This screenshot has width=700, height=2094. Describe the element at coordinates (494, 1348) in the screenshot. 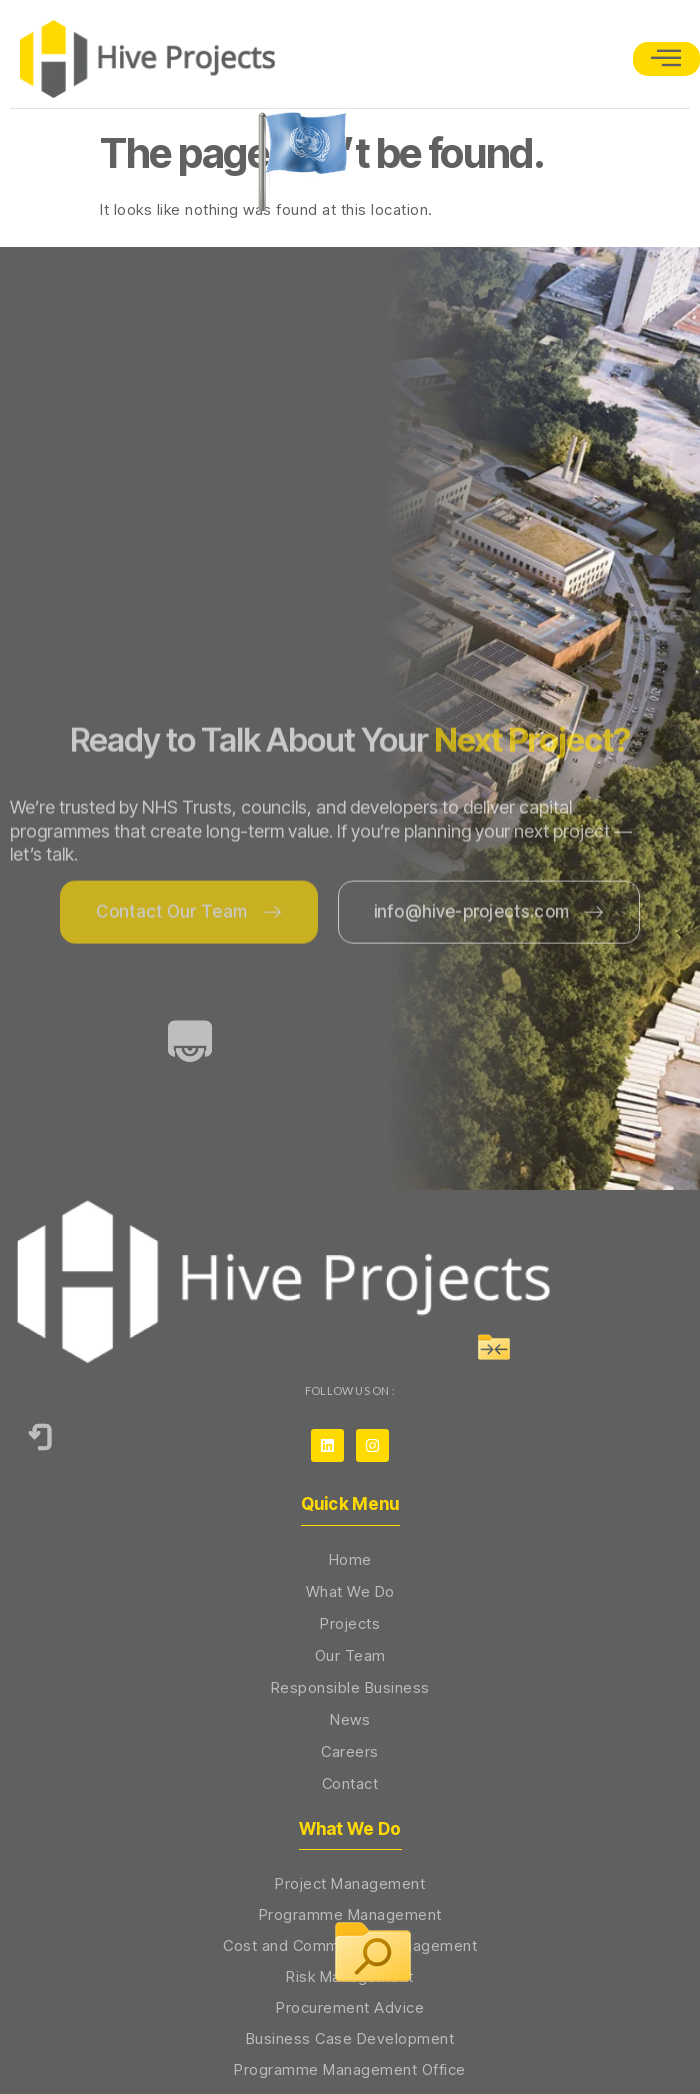

I see `compress folder contents to save space` at that location.